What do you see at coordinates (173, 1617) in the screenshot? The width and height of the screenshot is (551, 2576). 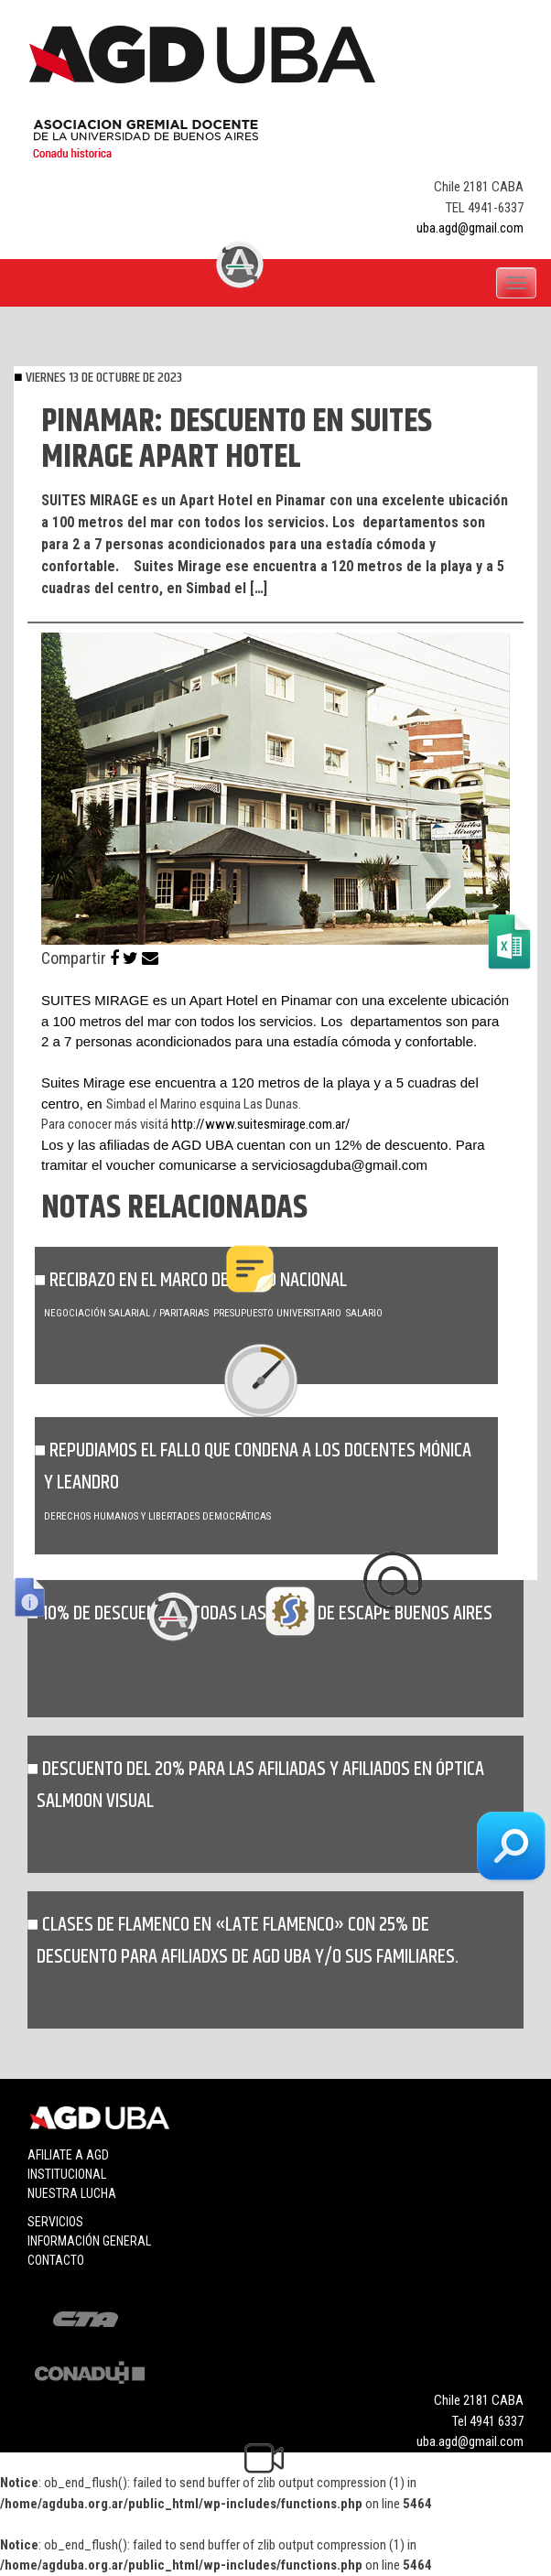 I see `check for and install system software updates` at bounding box center [173, 1617].